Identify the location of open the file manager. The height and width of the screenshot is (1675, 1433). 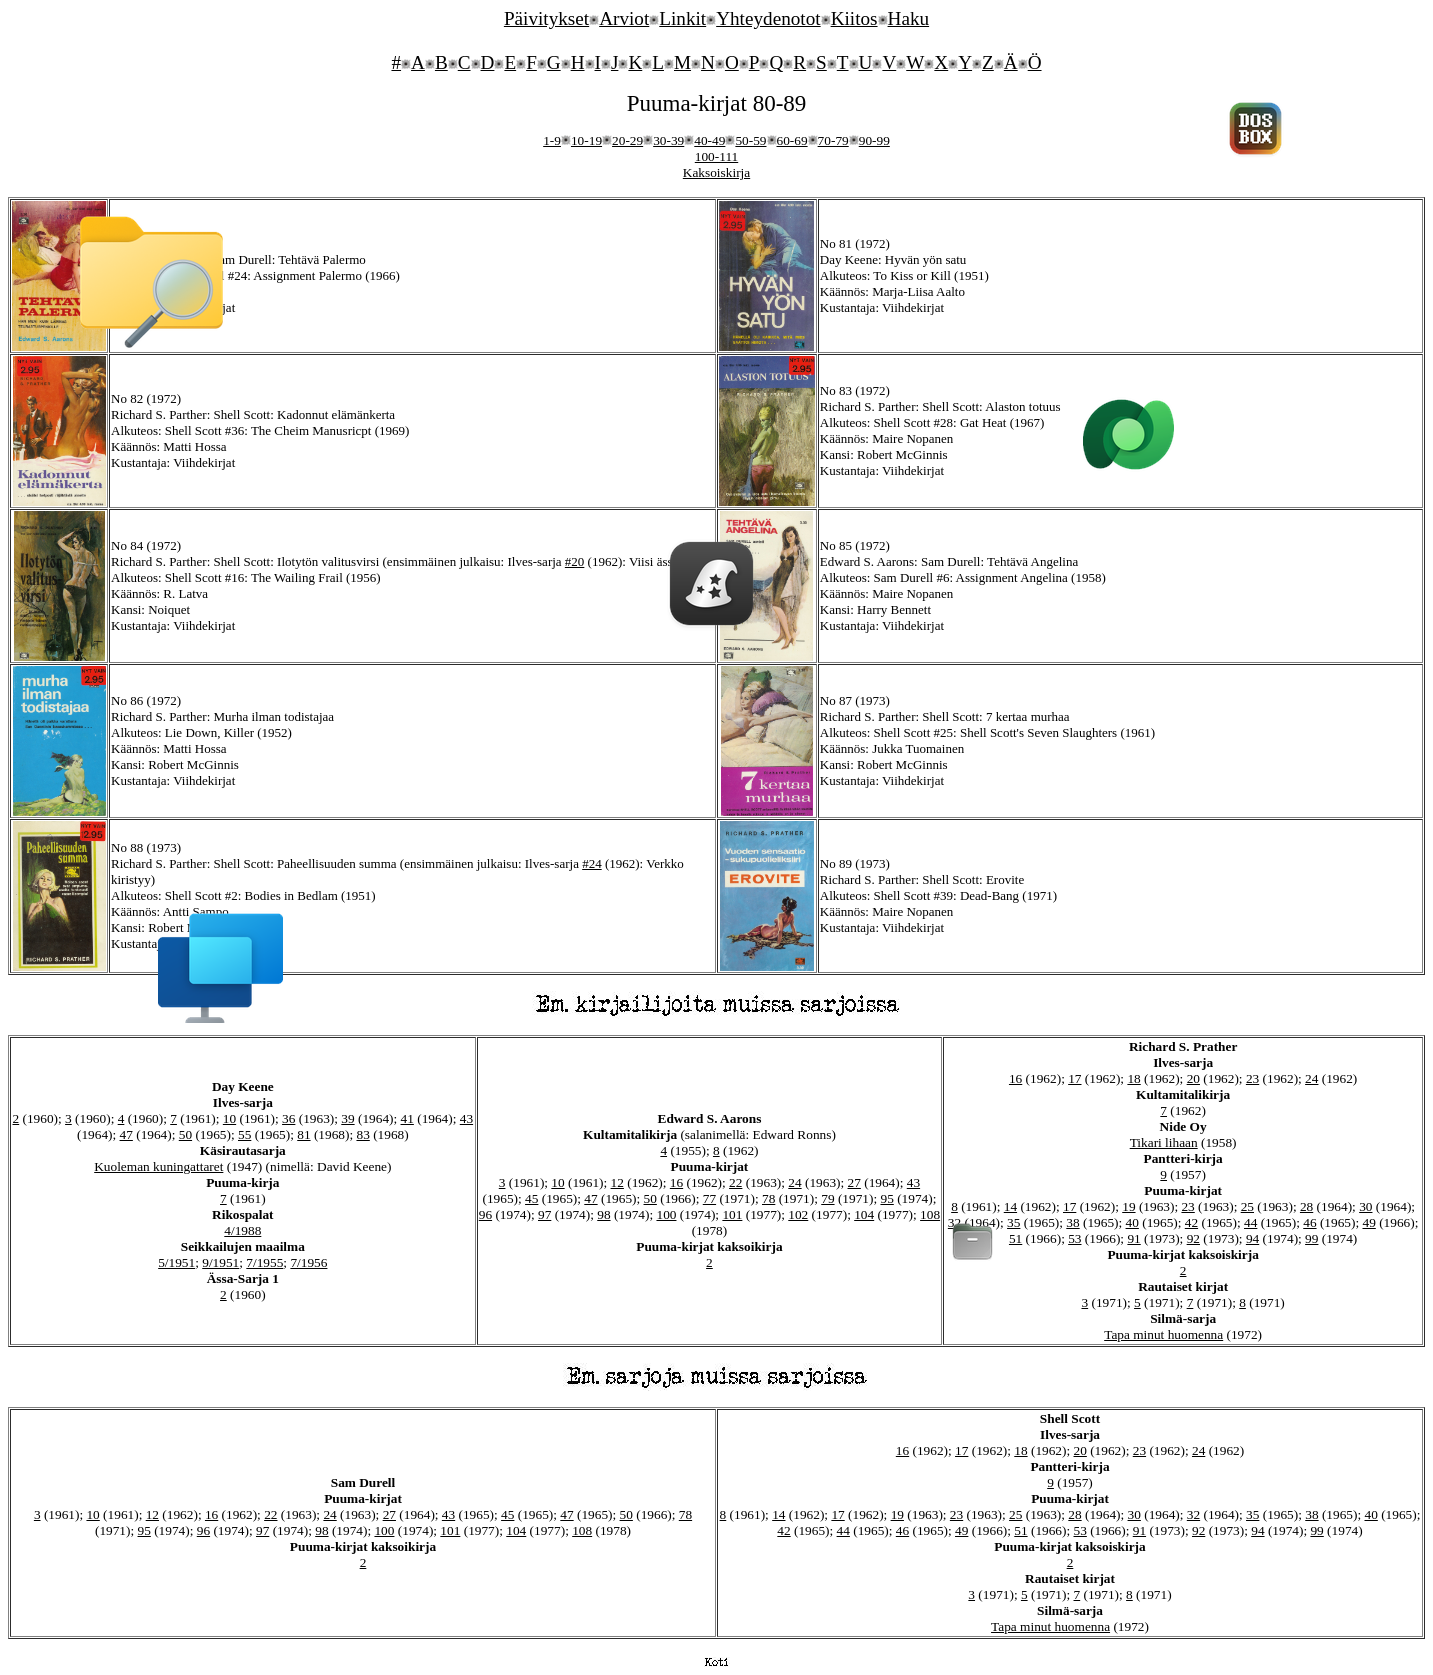
(972, 1241).